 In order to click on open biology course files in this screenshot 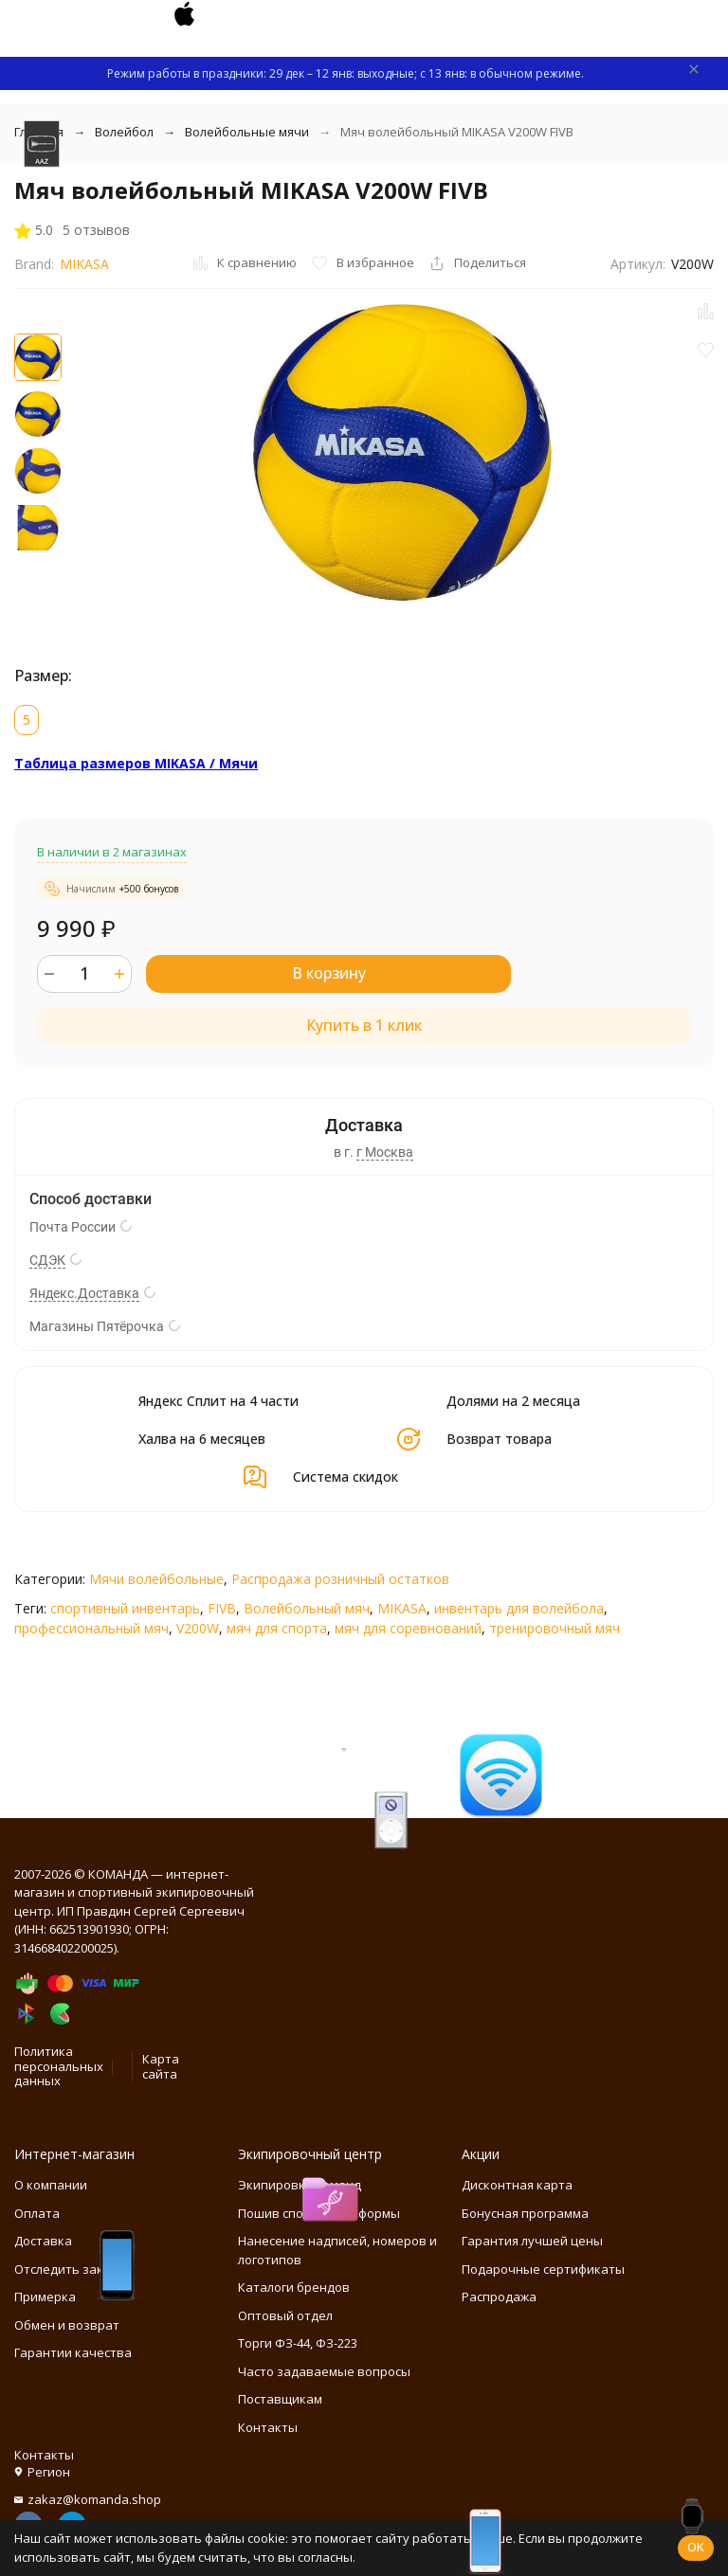, I will do `click(330, 2201)`.